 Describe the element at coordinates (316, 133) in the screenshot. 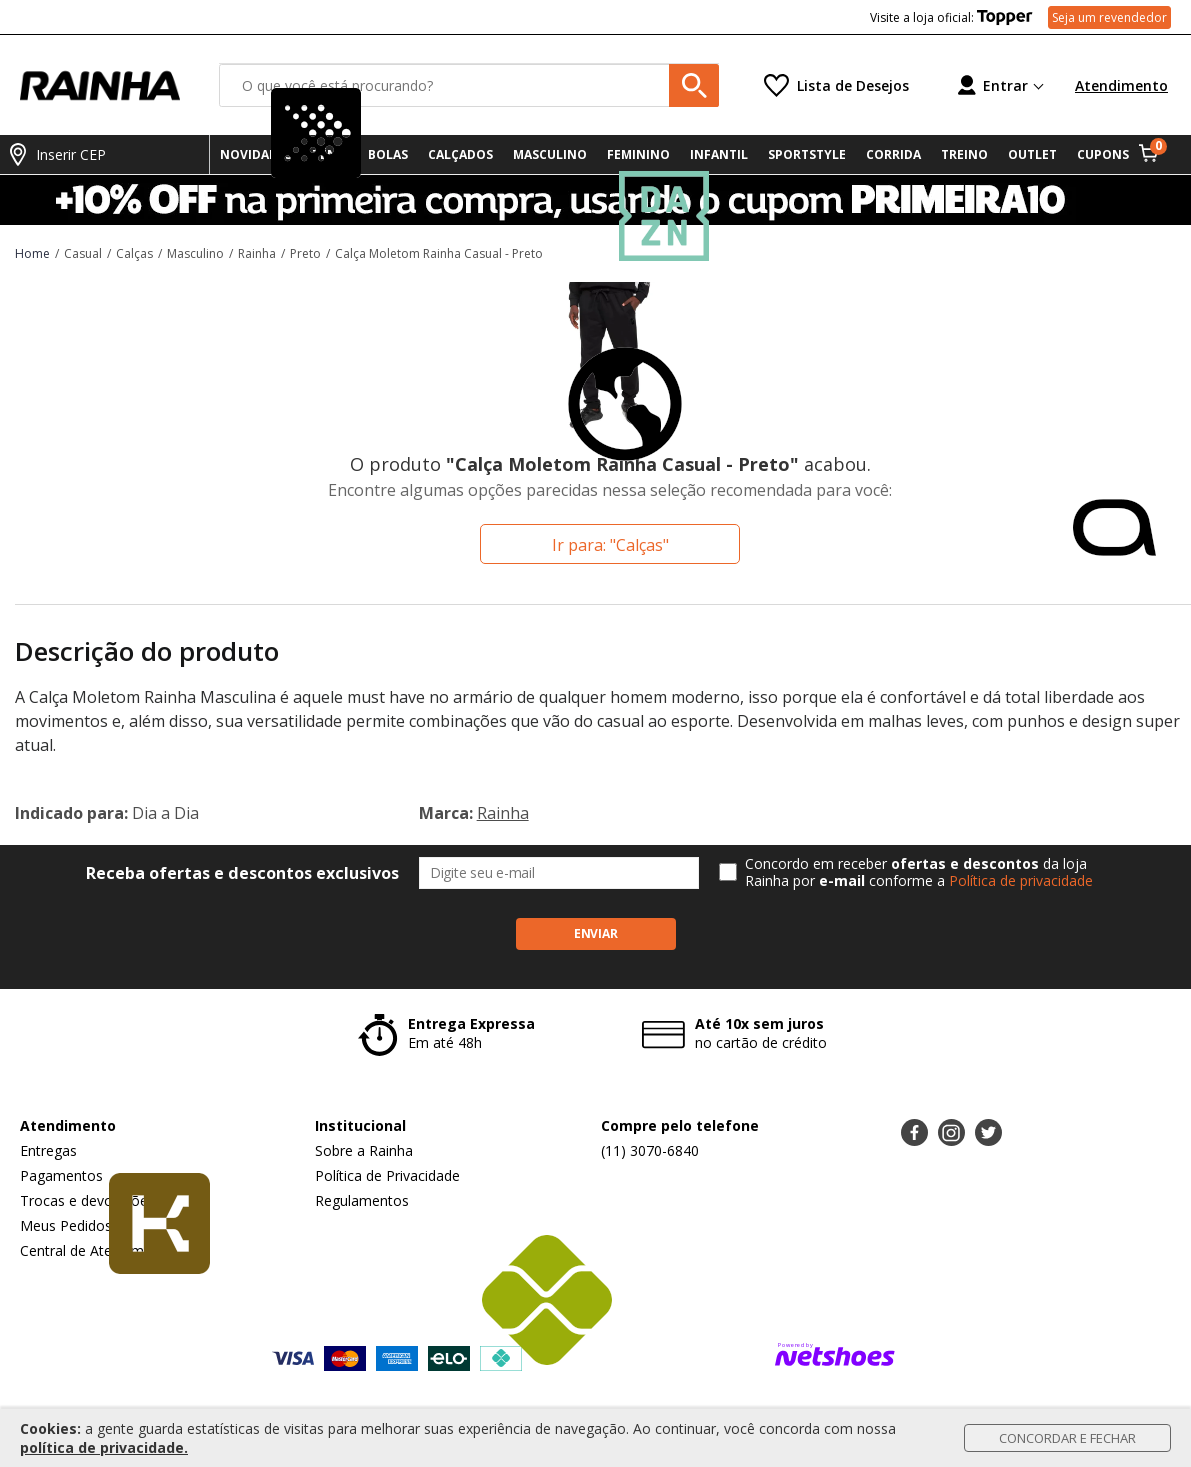

I see `presto database logo` at that location.